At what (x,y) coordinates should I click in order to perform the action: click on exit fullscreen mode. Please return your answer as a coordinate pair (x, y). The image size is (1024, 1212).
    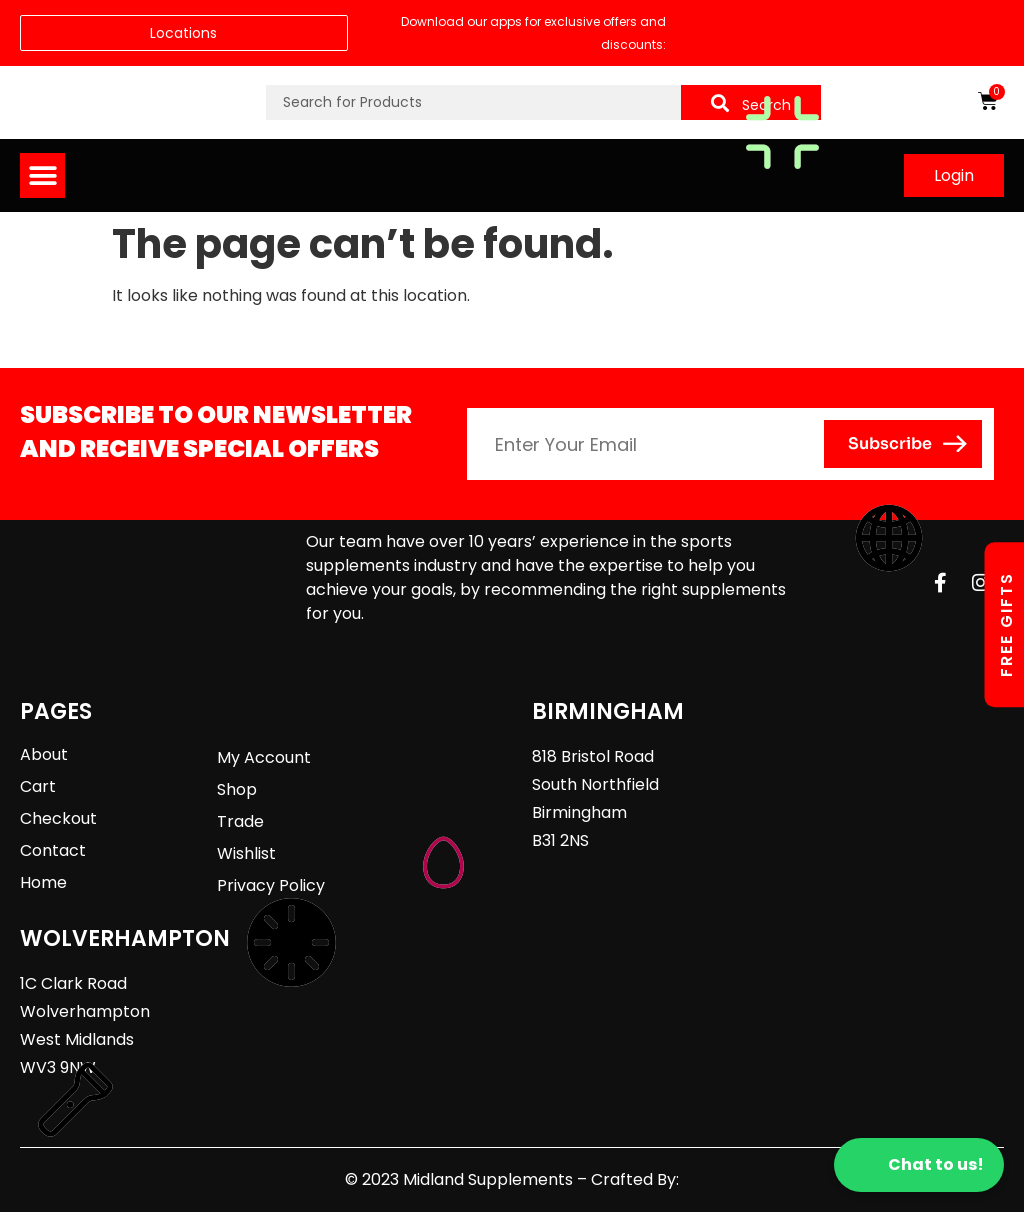
    Looking at the image, I should click on (782, 132).